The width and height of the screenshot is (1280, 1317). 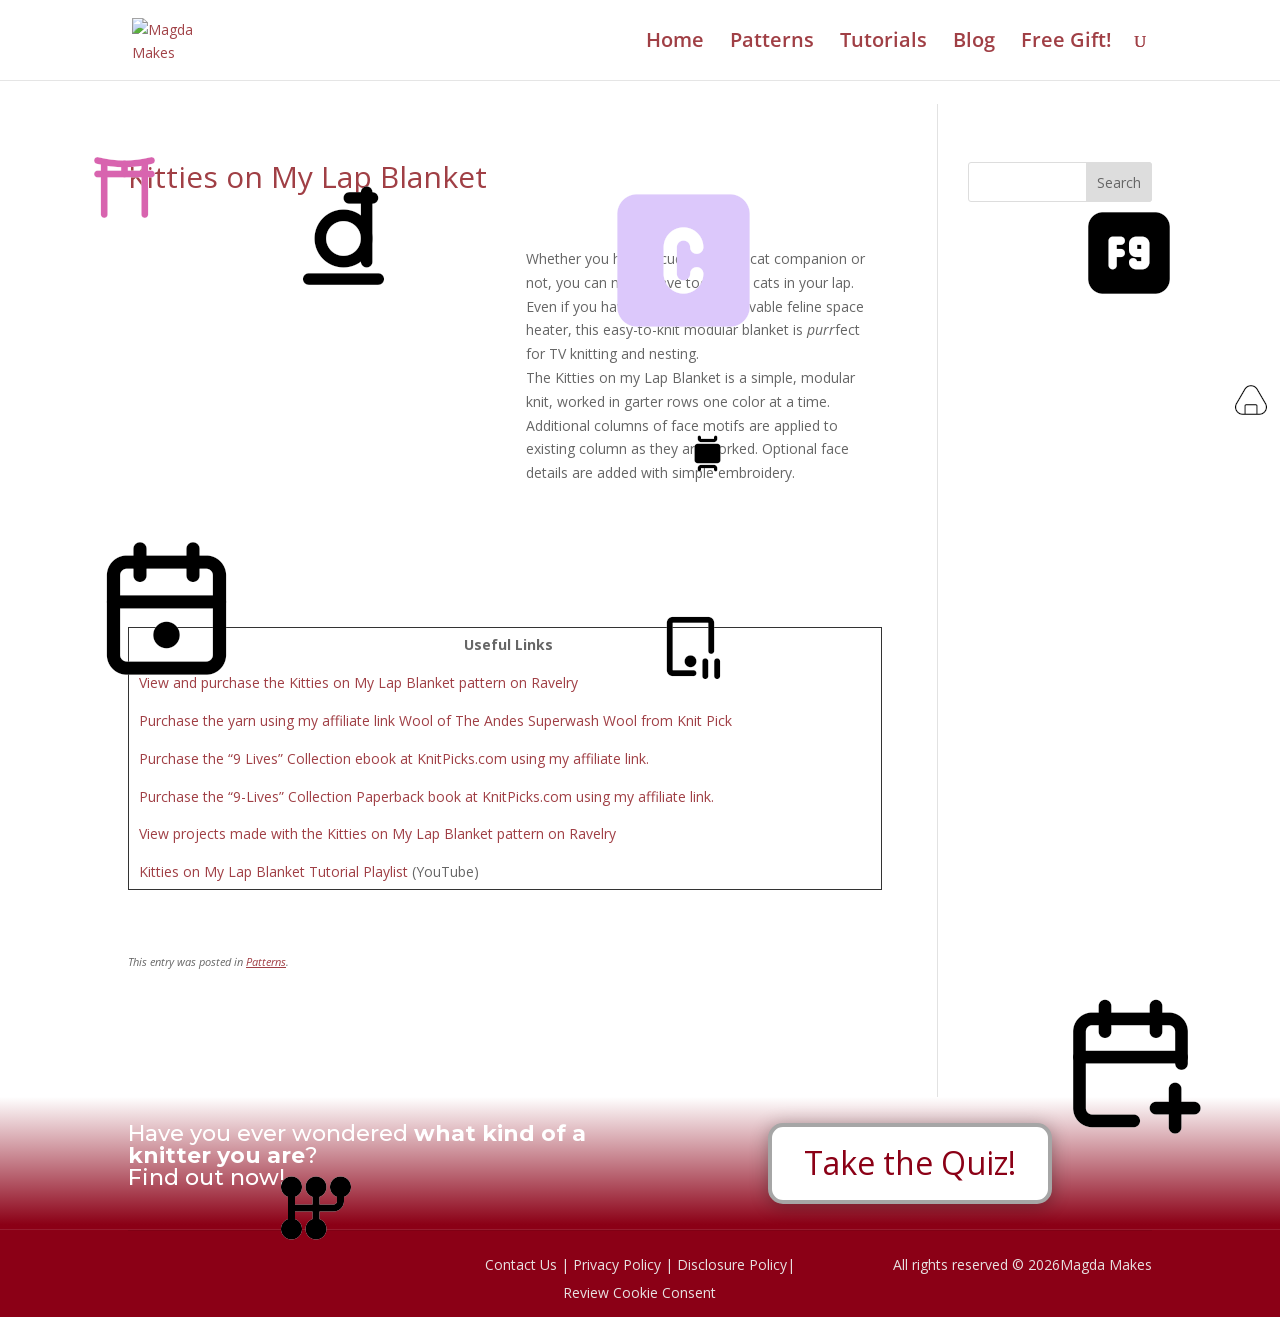 I want to click on indicates manual transmission or gear settings, so click(x=316, y=1208).